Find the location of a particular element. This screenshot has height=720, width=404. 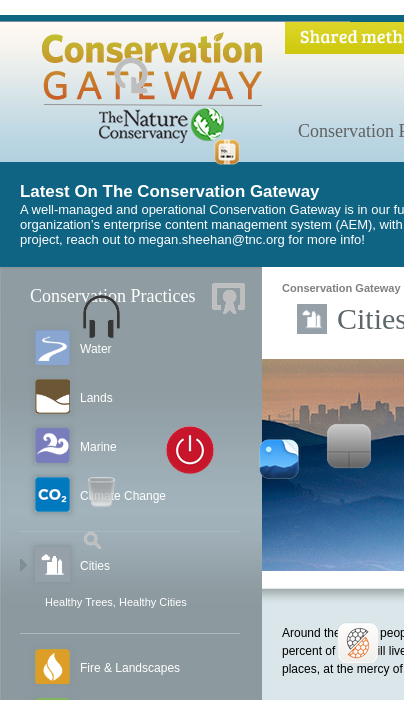

shut down or power off the system is located at coordinates (190, 450).